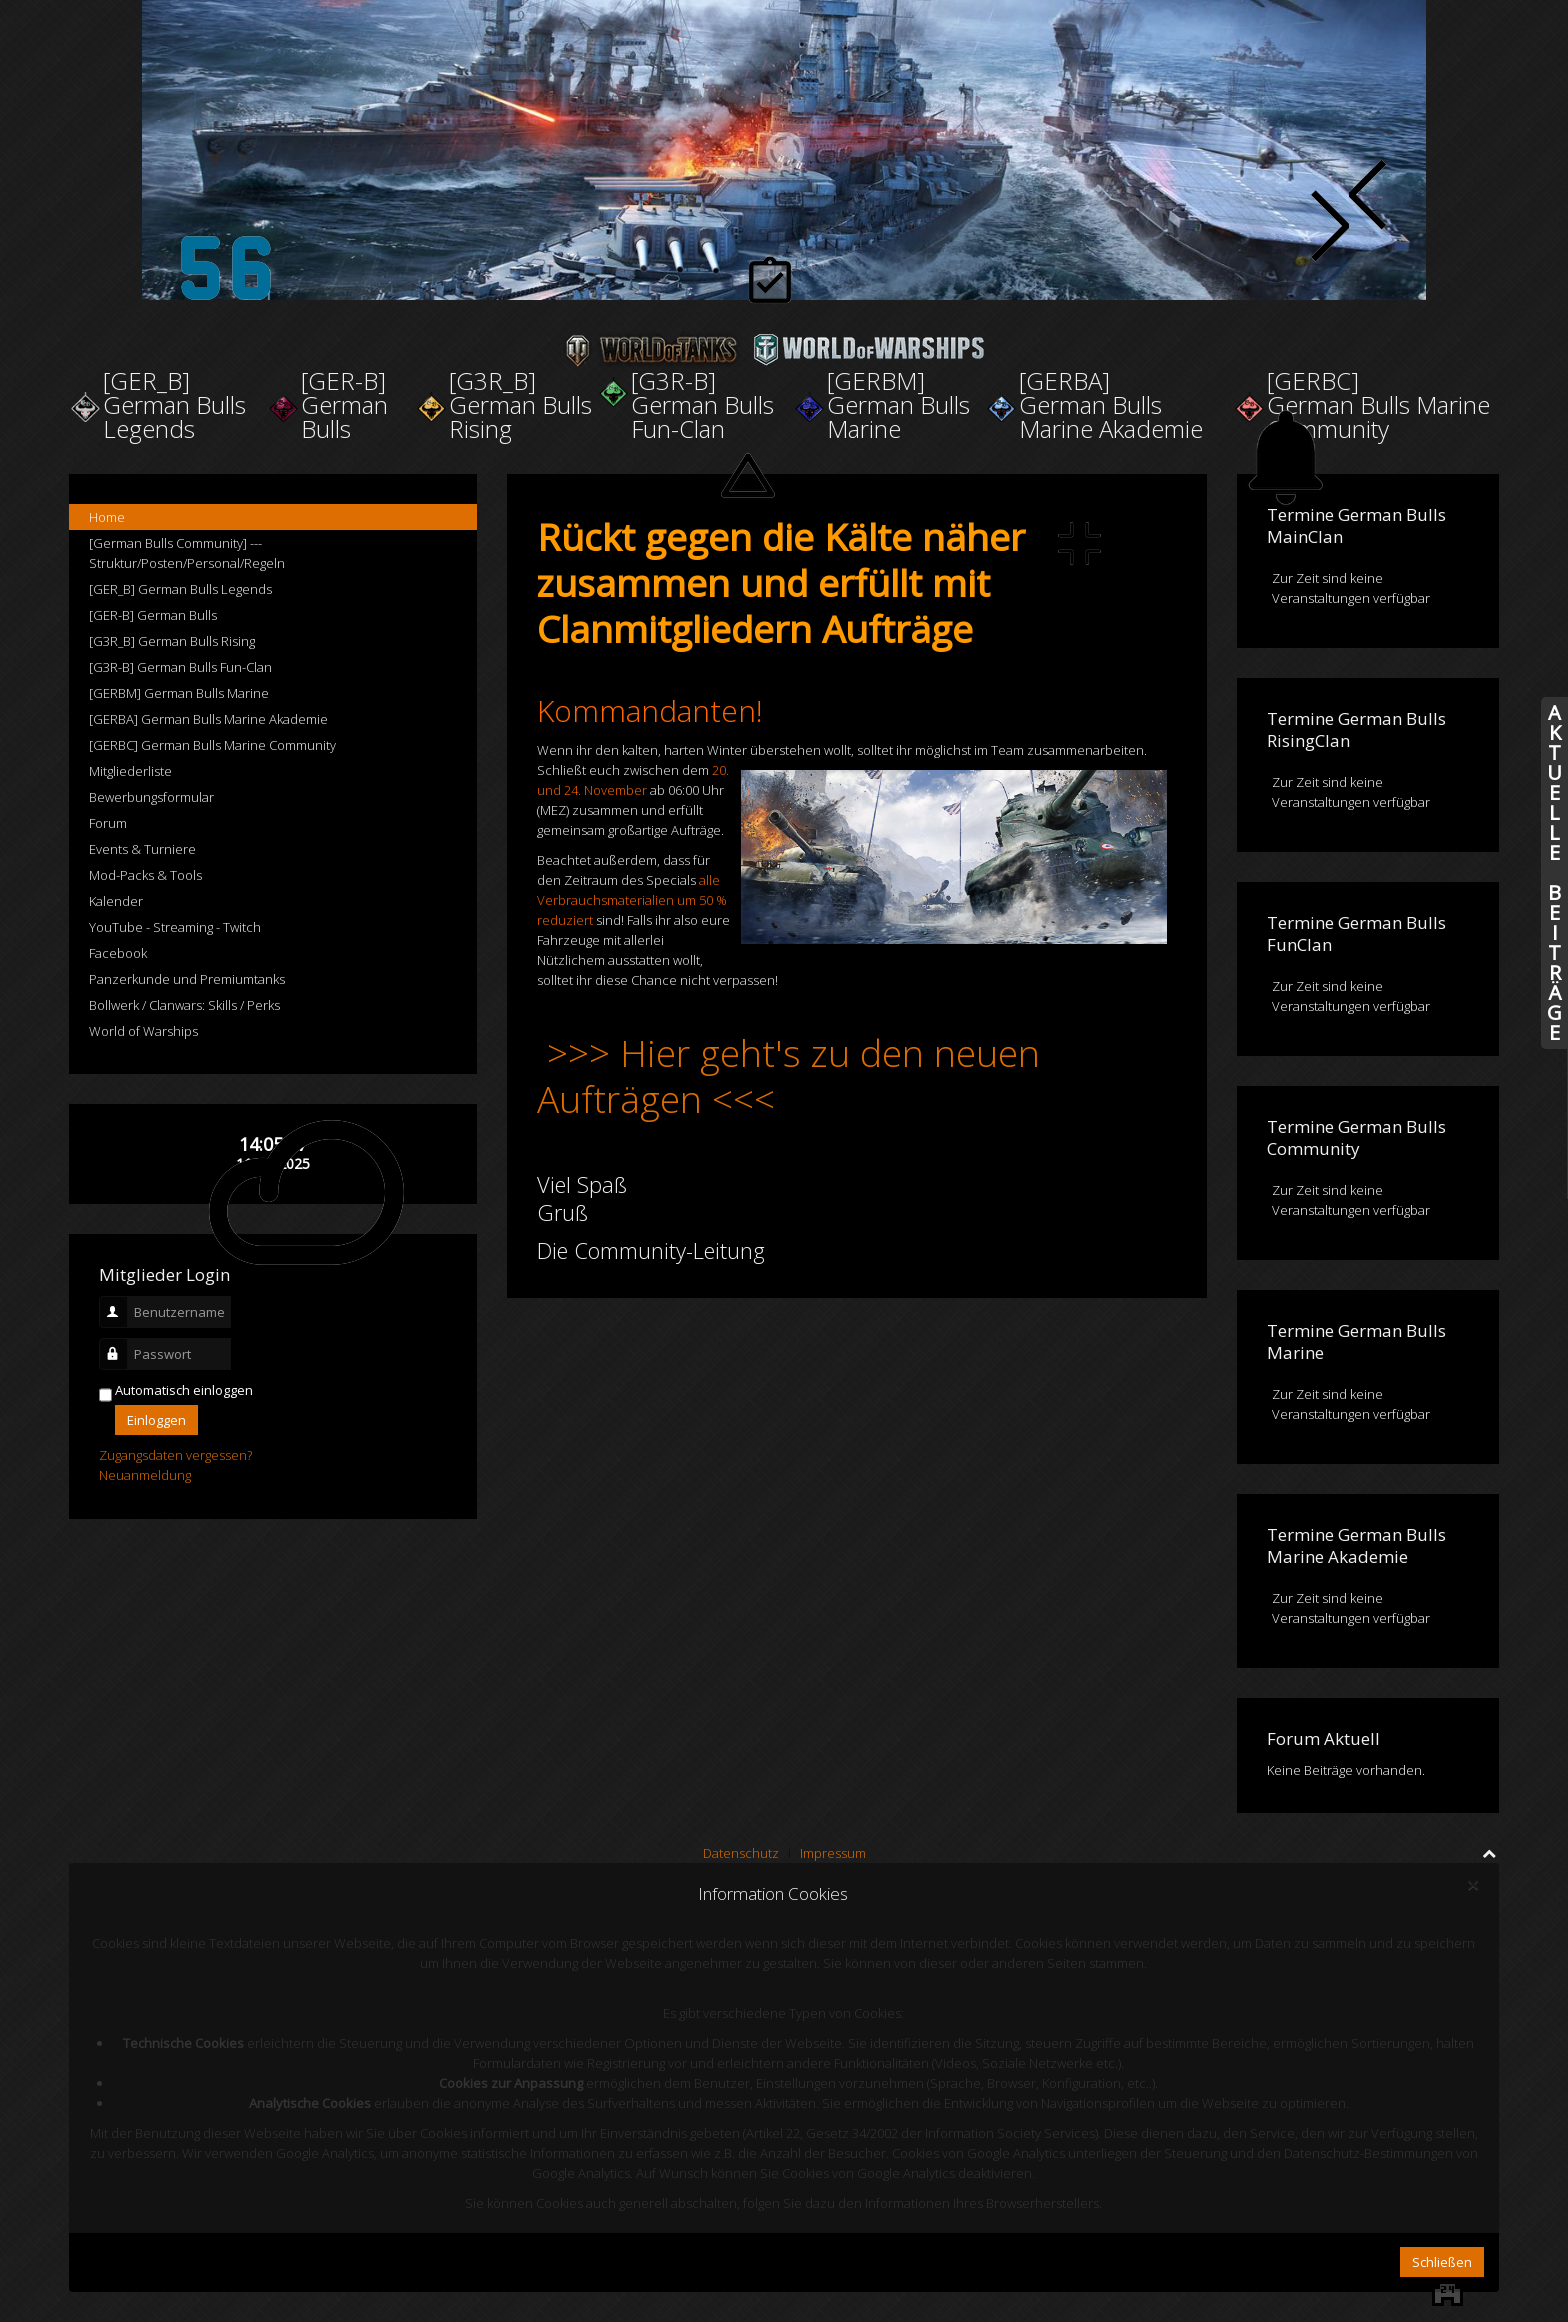 The image size is (1568, 2322). I want to click on view completed tasks or assignments, so click(770, 282).